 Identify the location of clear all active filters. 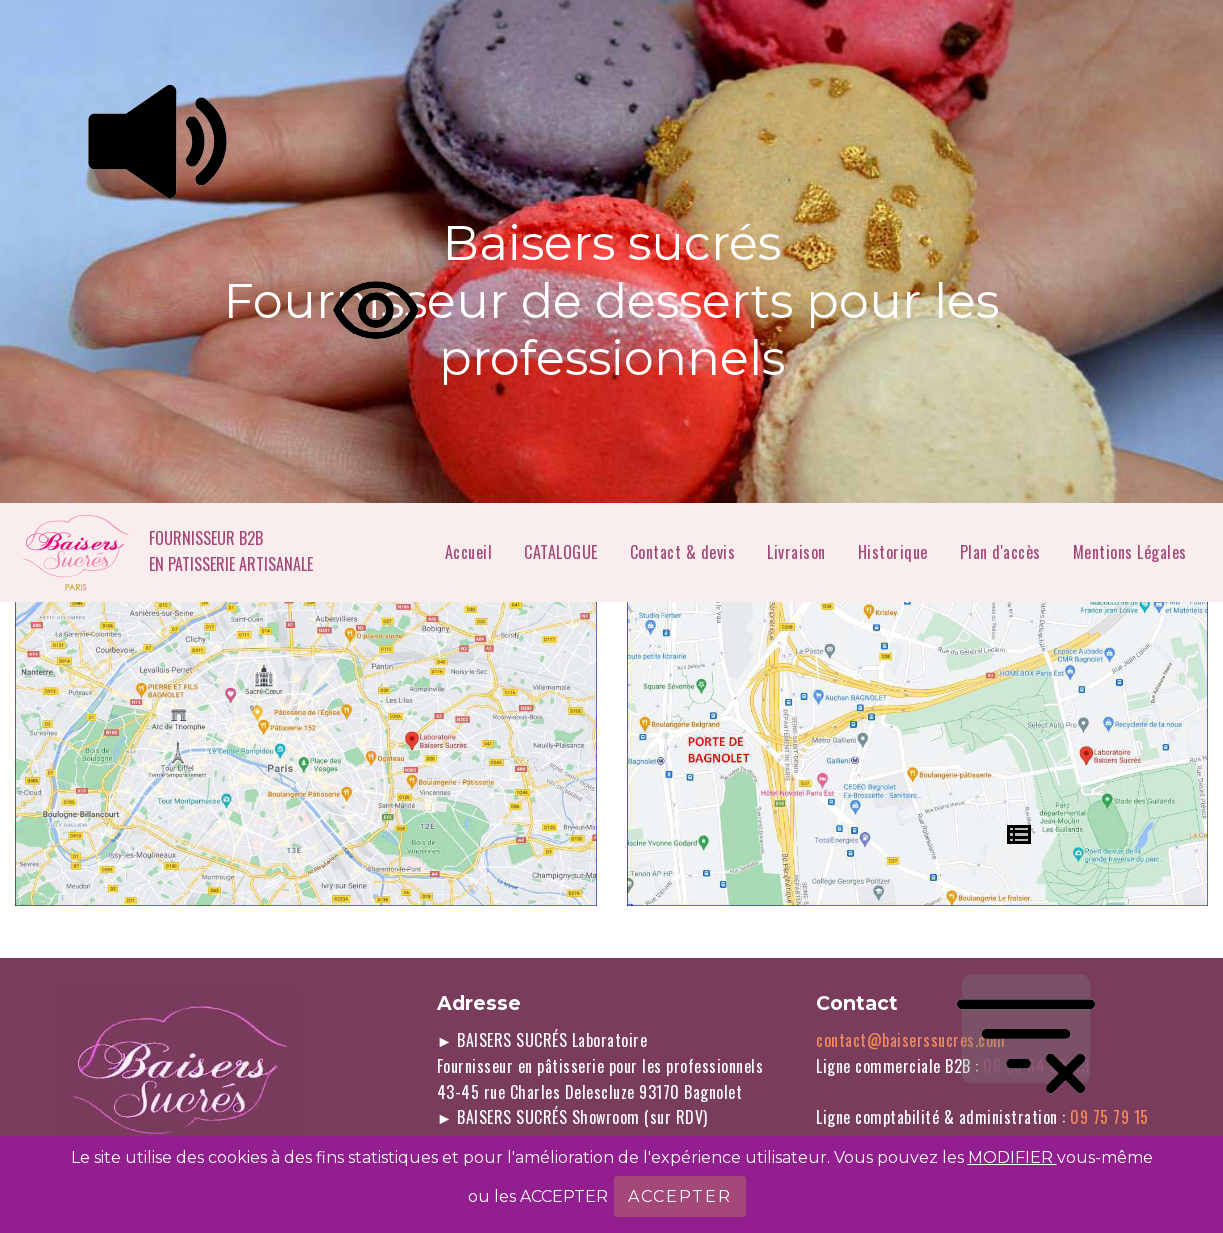
(1026, 1029).